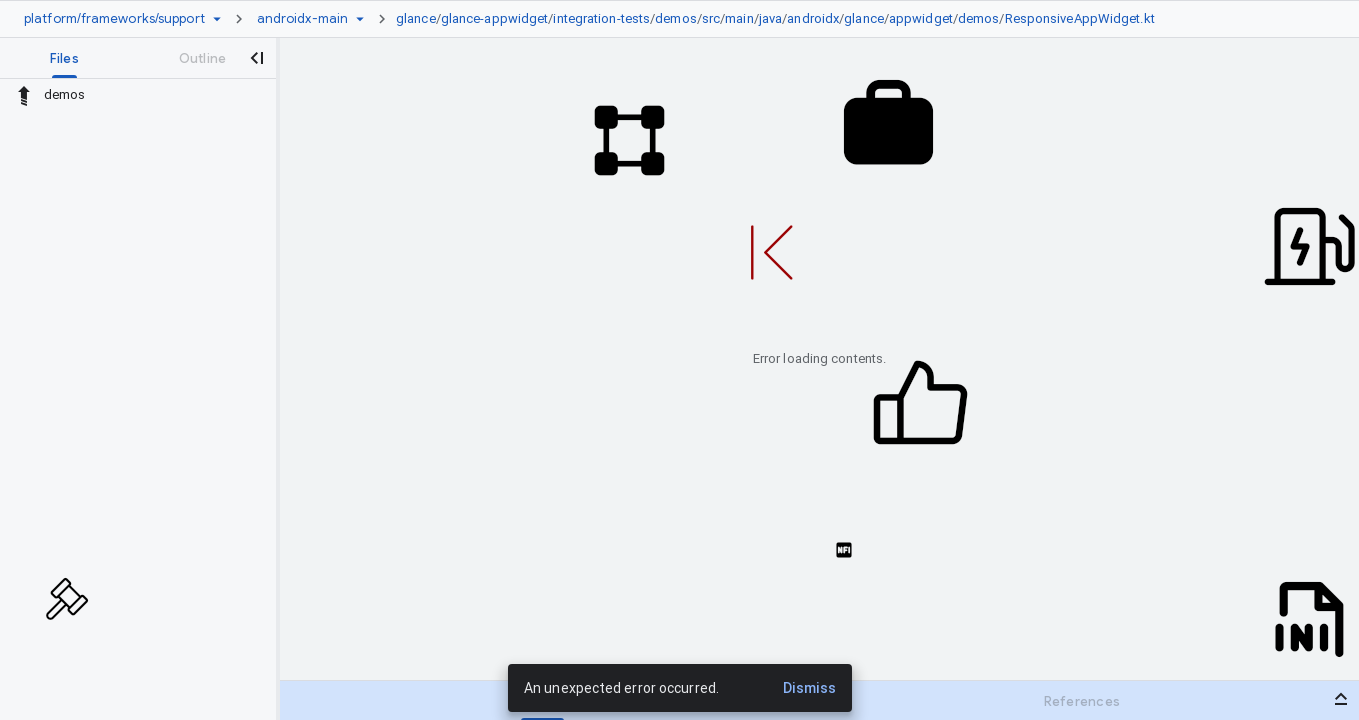 Image resolution: width=1359 pixels, height=720 pixels. I want to click on indicates non-food items category, so click(844, 550).